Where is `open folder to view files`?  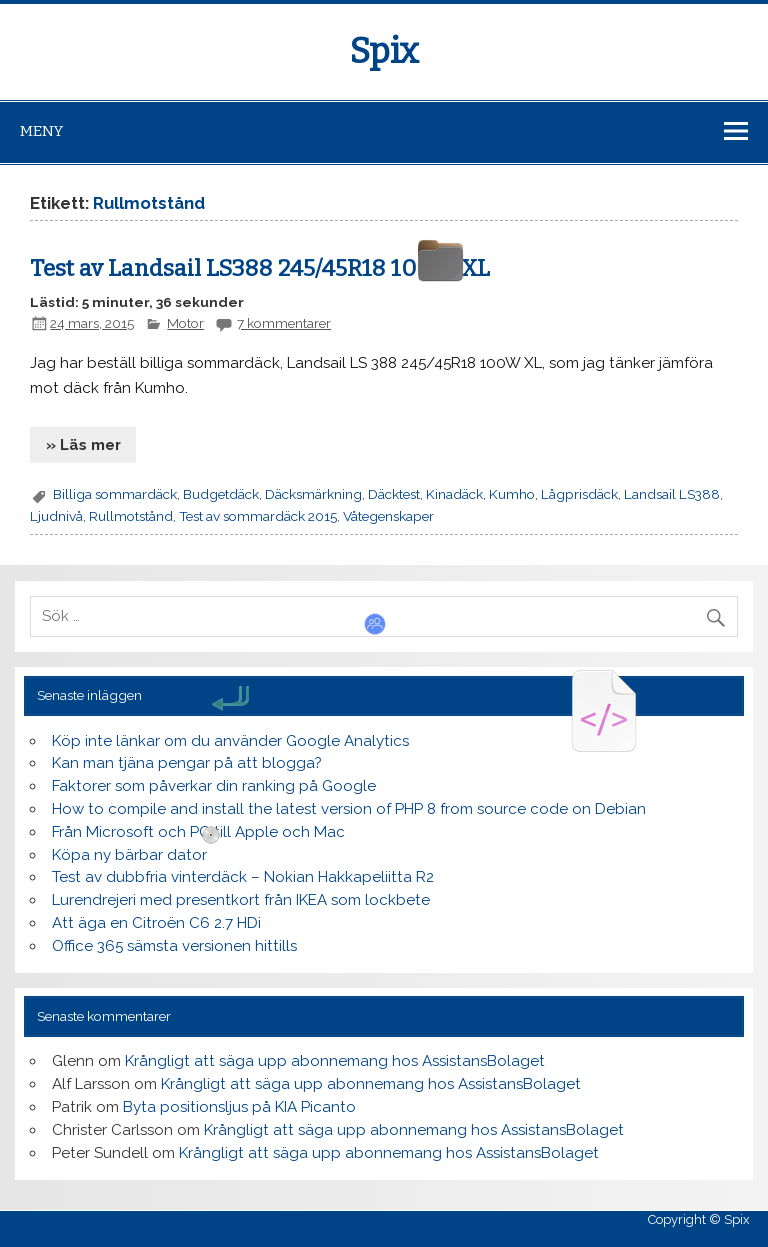
open folder to view files is located at coordinates (440, 260).